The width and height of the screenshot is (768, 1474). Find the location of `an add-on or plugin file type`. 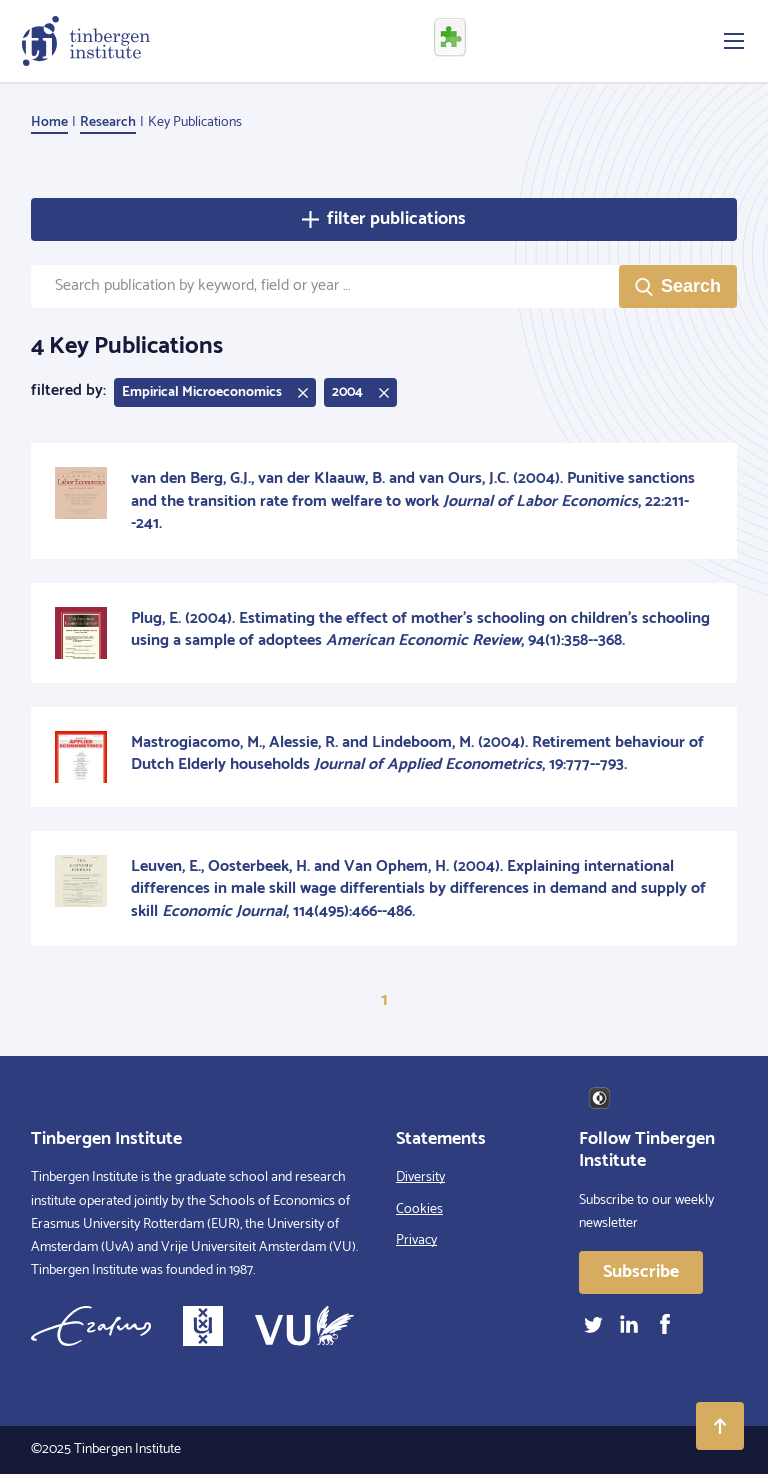

an add-on or plugin file type is located at coordinates (450, 37).